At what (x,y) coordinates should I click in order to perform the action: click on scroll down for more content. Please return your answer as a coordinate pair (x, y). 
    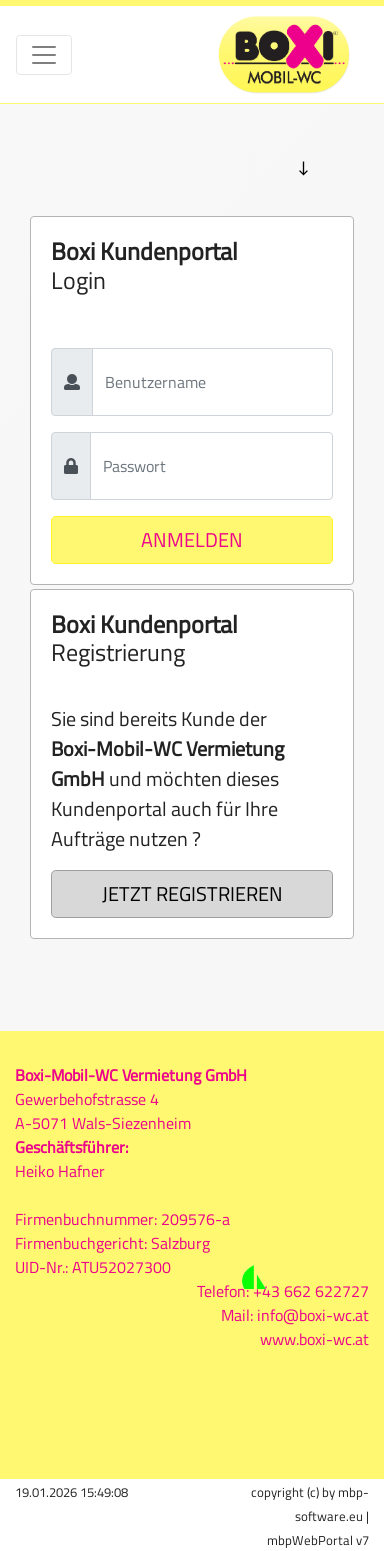
    Looking at the image, I should click on (303, 168).